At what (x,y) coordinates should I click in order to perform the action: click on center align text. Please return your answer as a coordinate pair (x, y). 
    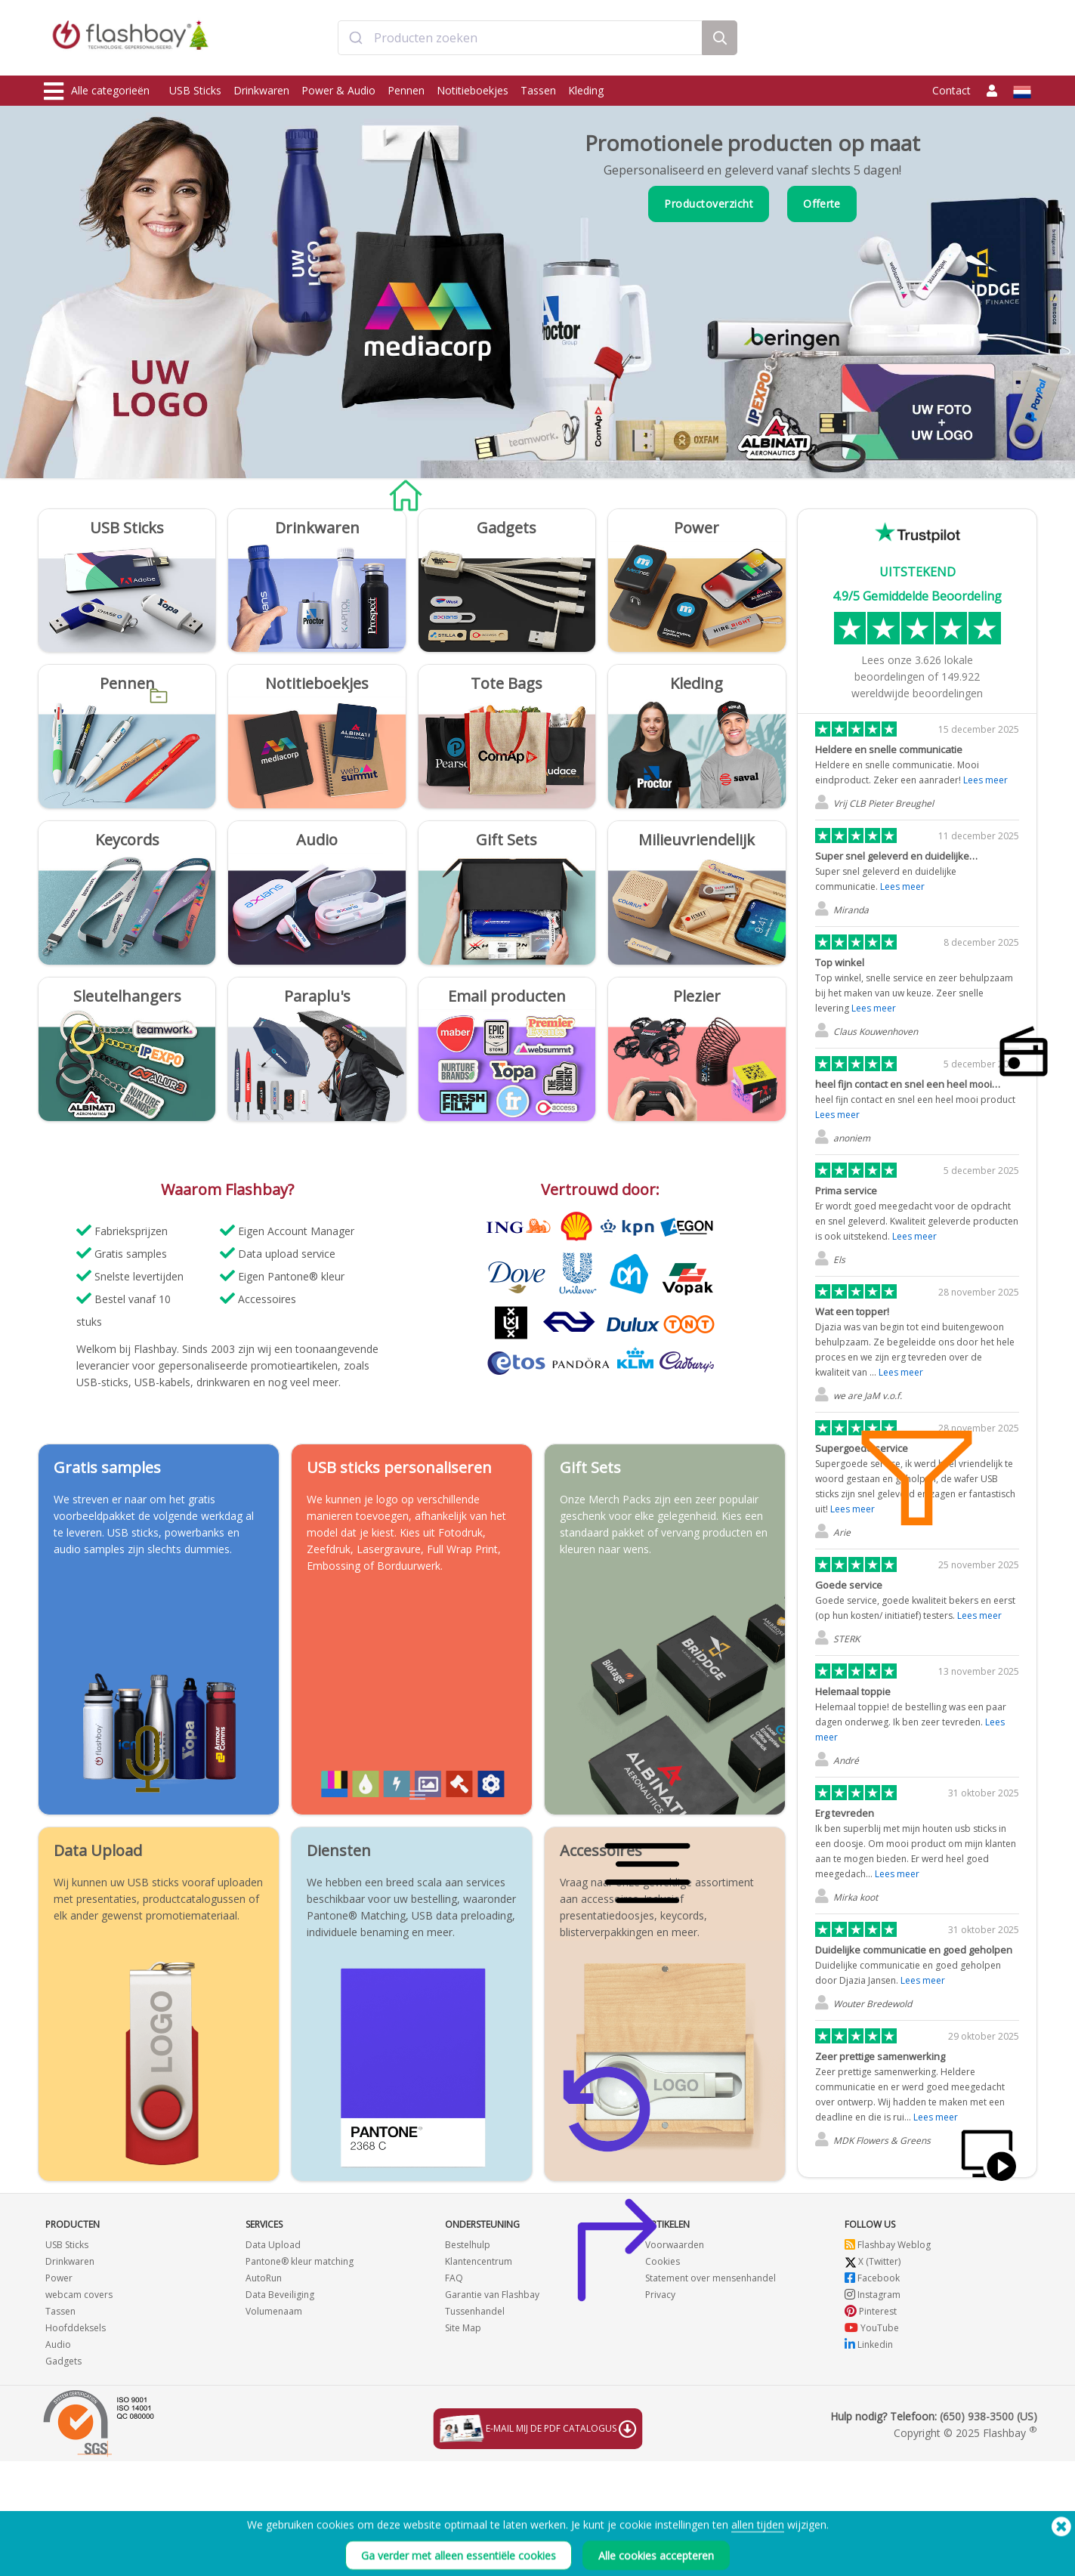
    Looking at the image, I should click on (647, 1875).